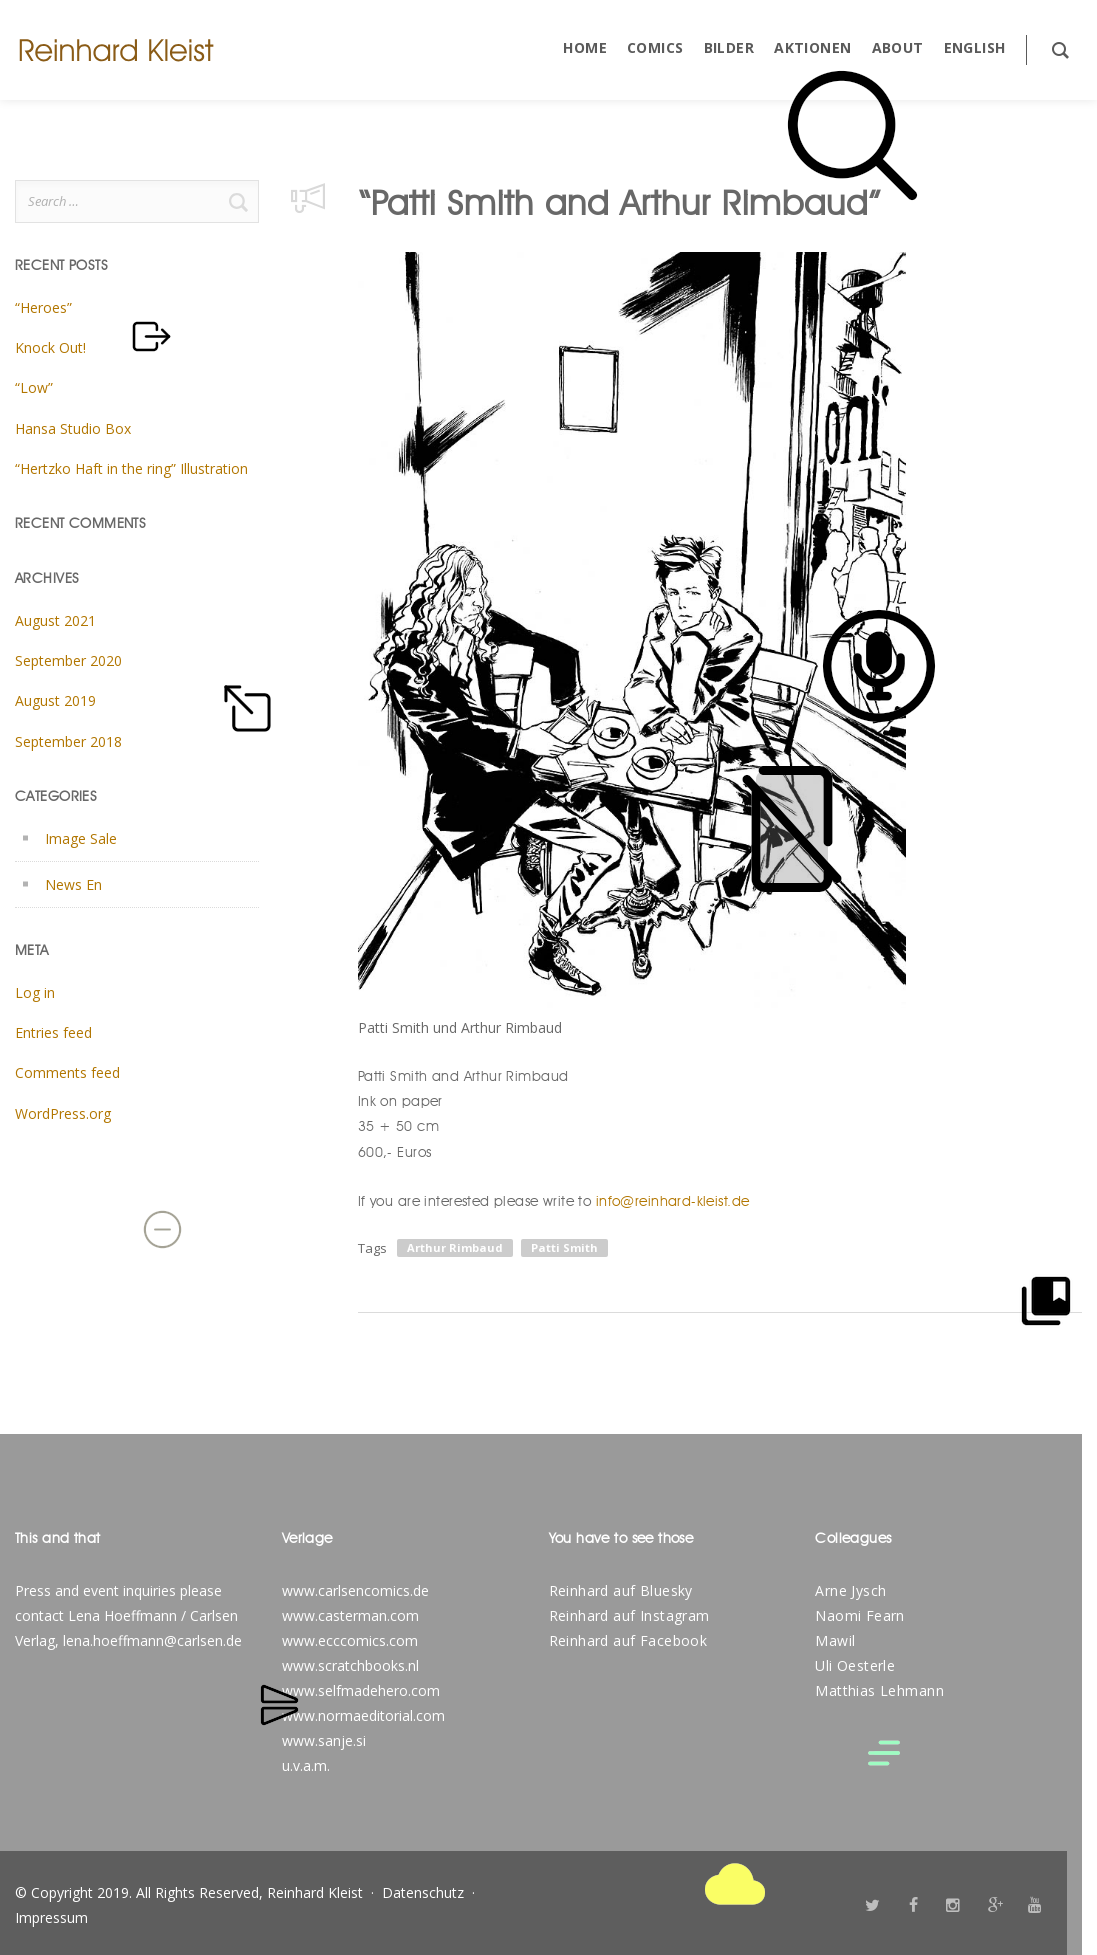 This screenshot has height=1955, width=1097. What do you see at coordinates (278, 1705) in the screenshot?
I see `flip image vertically` at bounding box center [278, 1705].